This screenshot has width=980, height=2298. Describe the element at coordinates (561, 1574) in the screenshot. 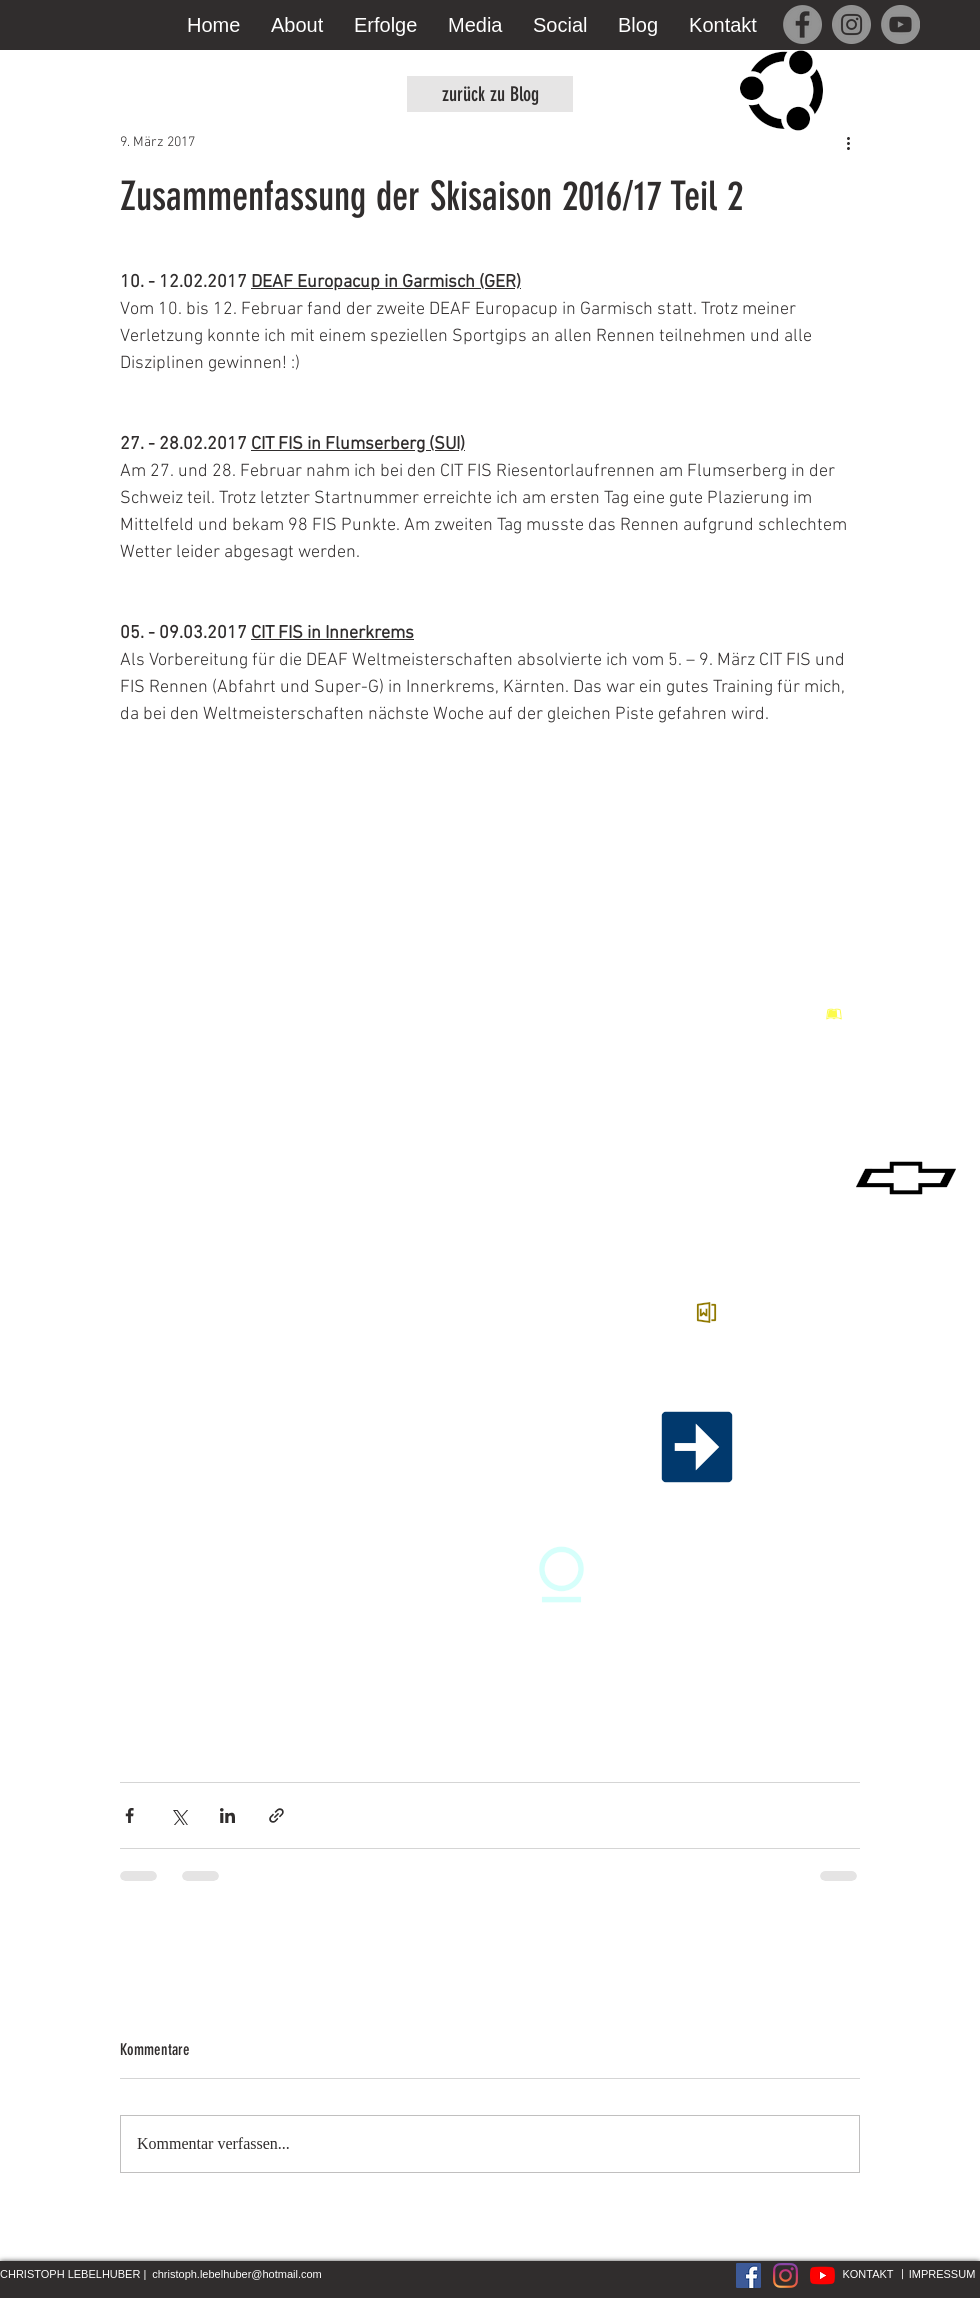

I see `view user profile` at that location.